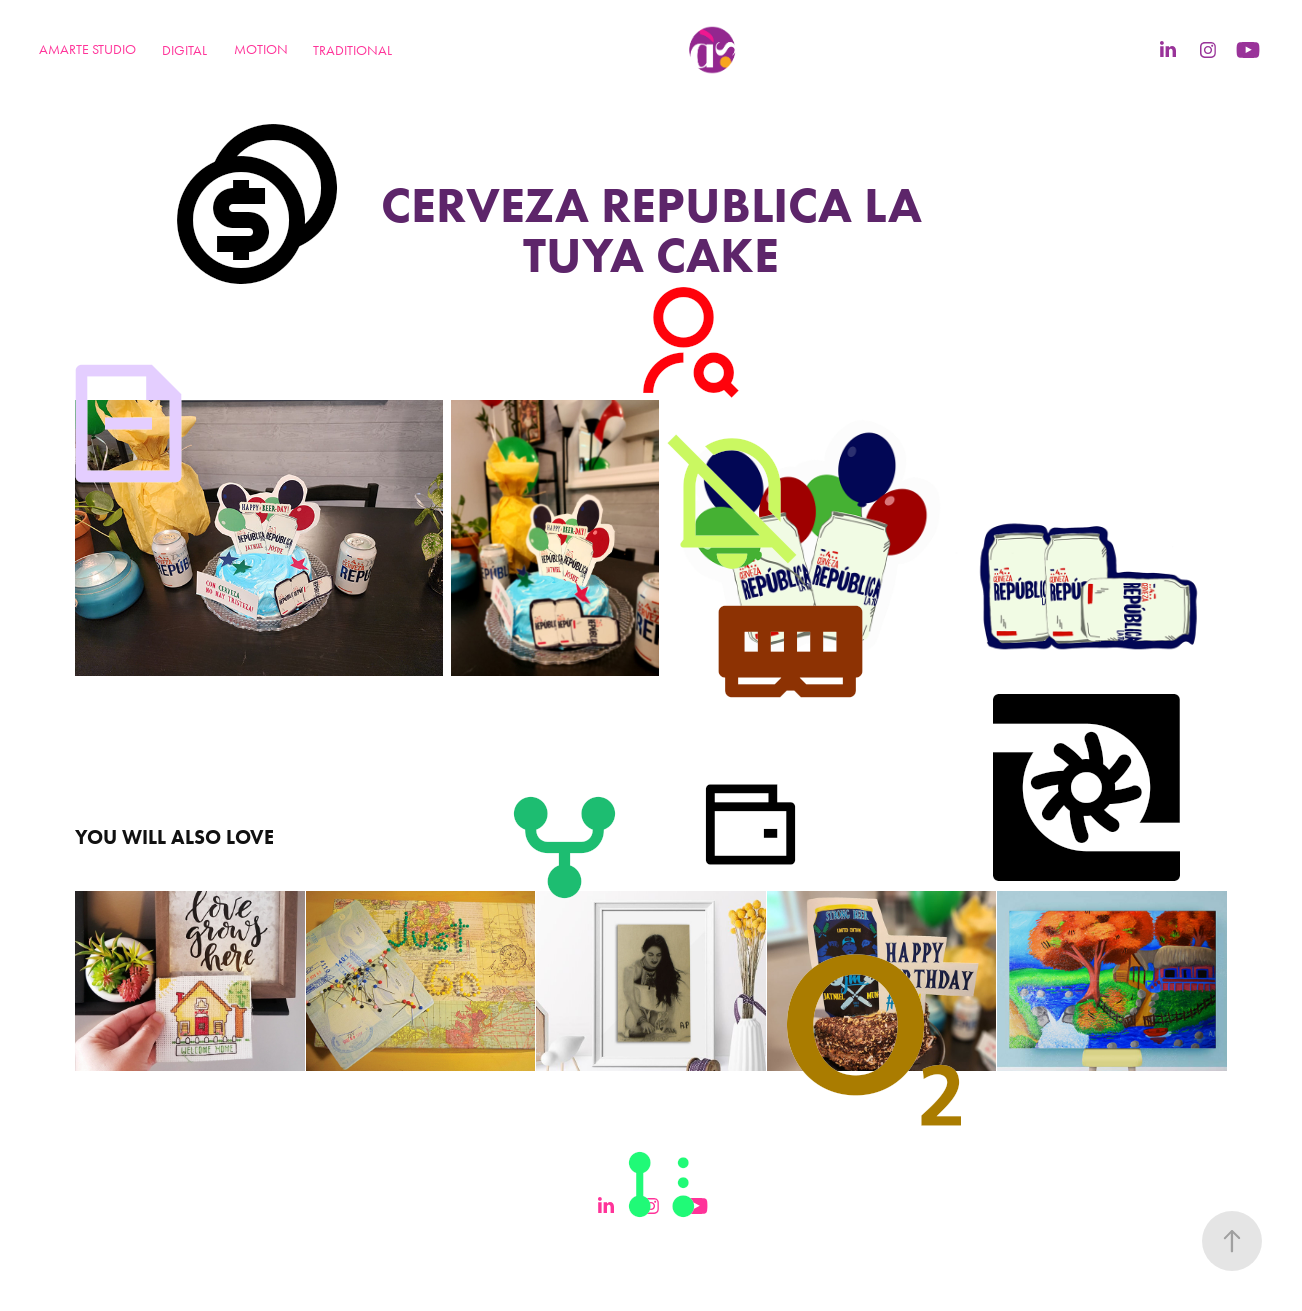 This screenshot has height=1311, width=1302. Describe the element at coordinates (661, 1184) in the screenshot. I see `indicates a draft pull request in a git repository` at that location.